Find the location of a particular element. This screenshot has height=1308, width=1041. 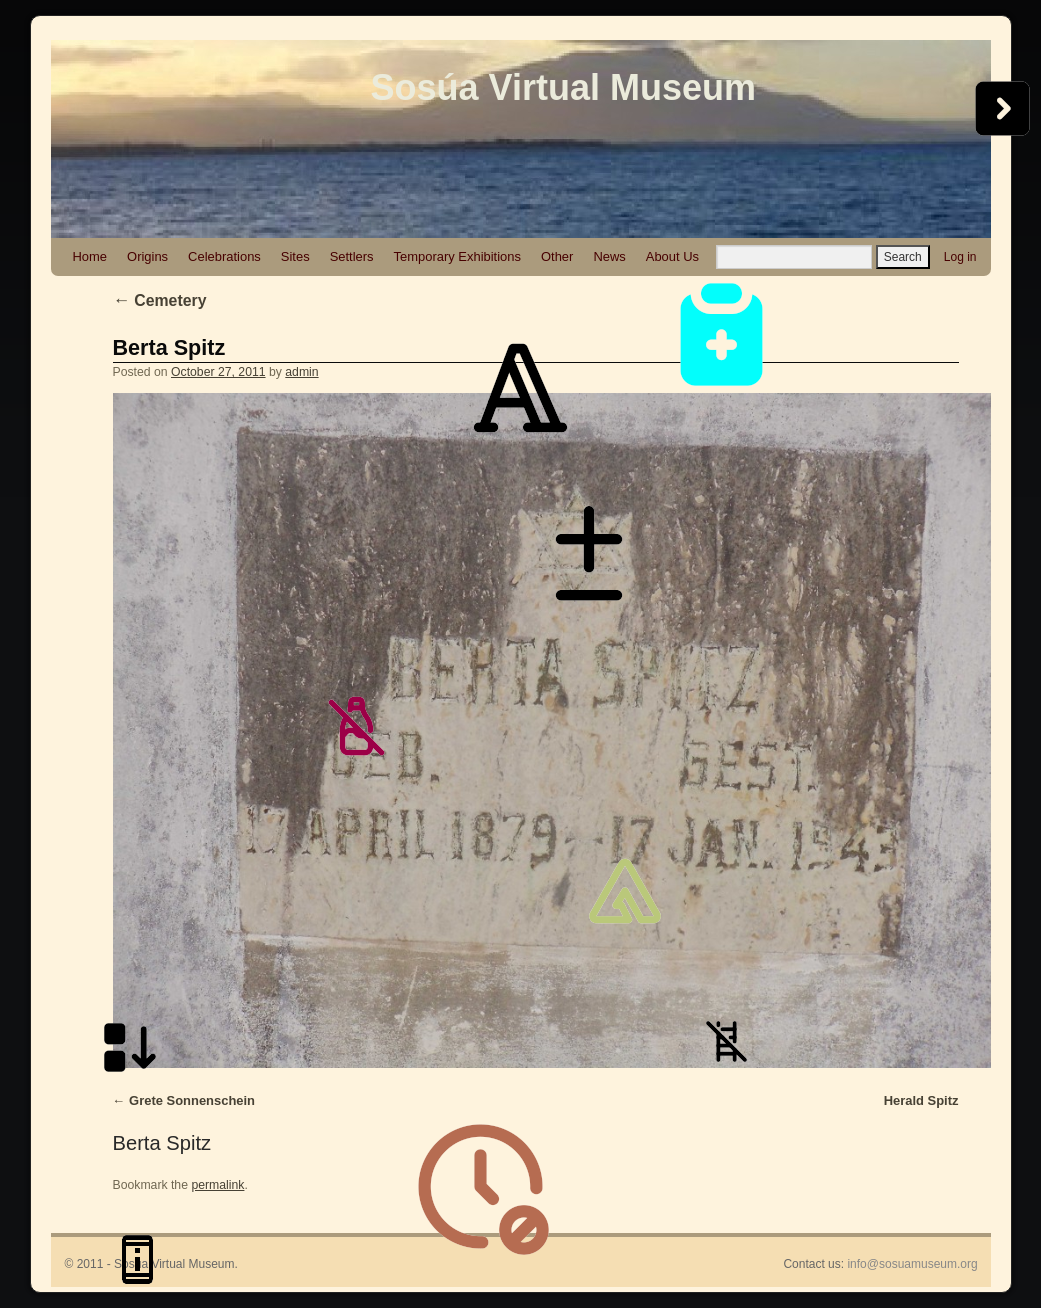

navigate to the next item or screen is located at coordinates (1002, 108).